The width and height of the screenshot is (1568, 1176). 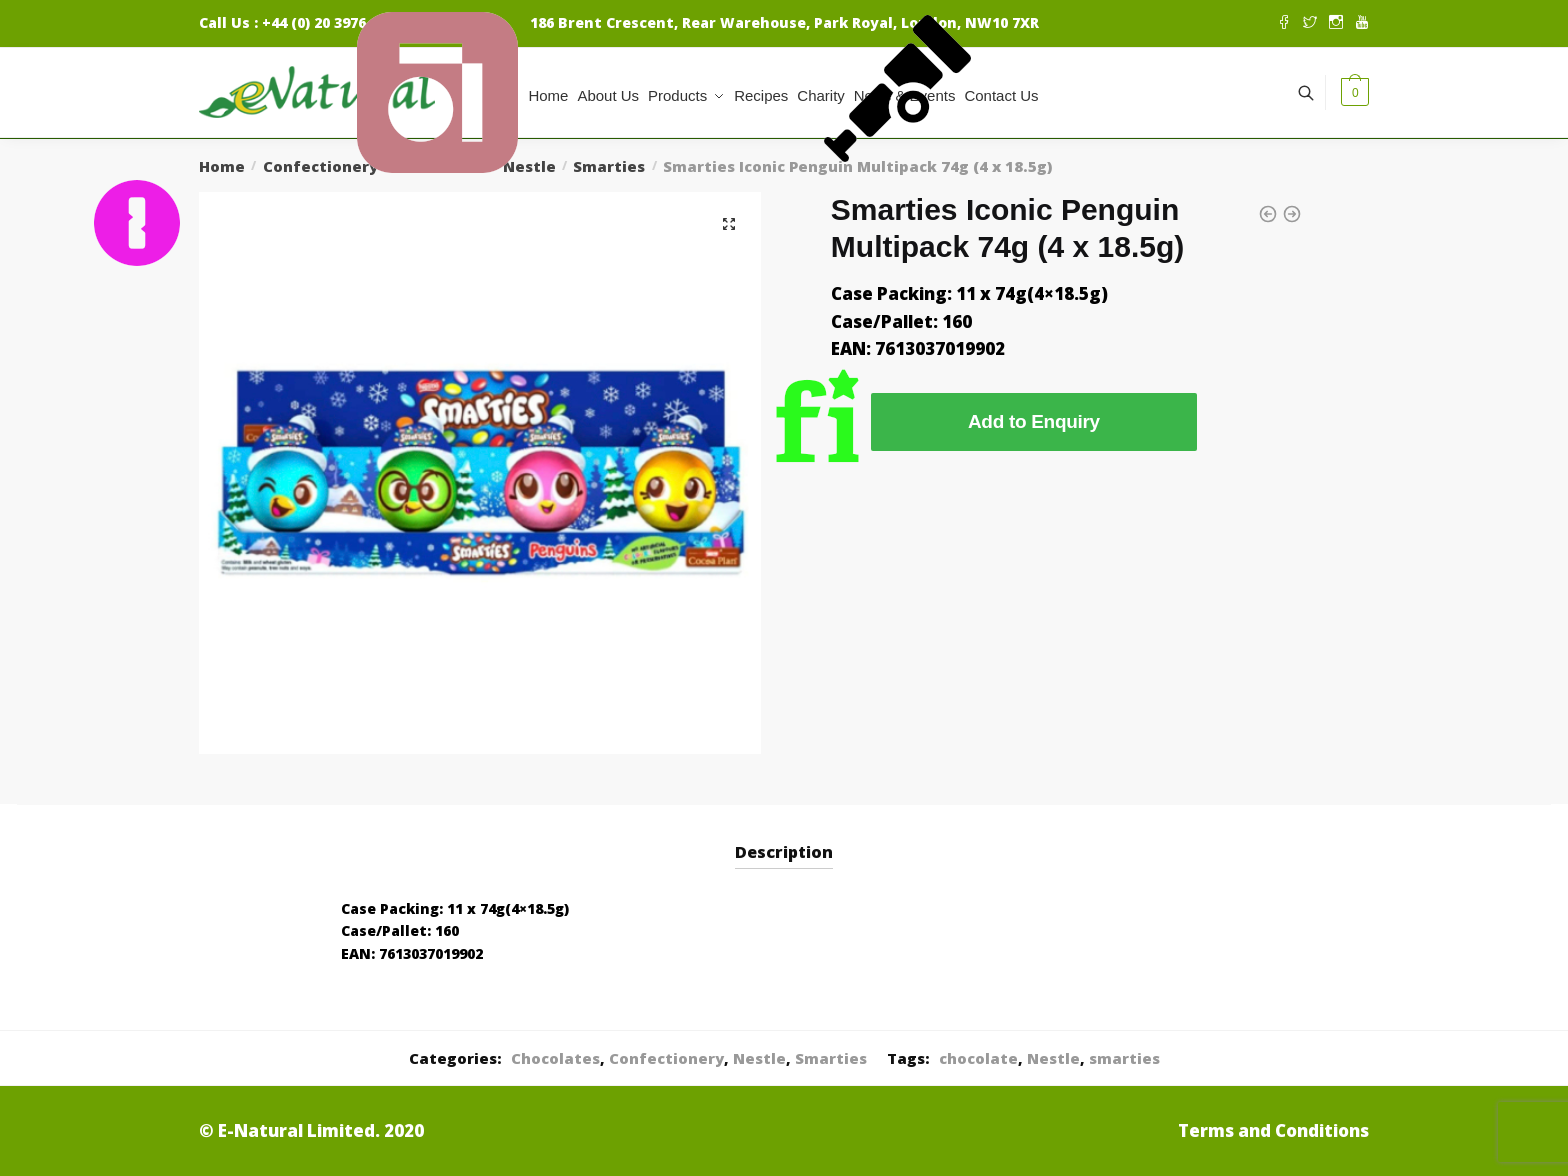 What do you see at coordinates (437, 92) in the screenshot?
I see `open the Anytype app` at bounding box center [437, 92].